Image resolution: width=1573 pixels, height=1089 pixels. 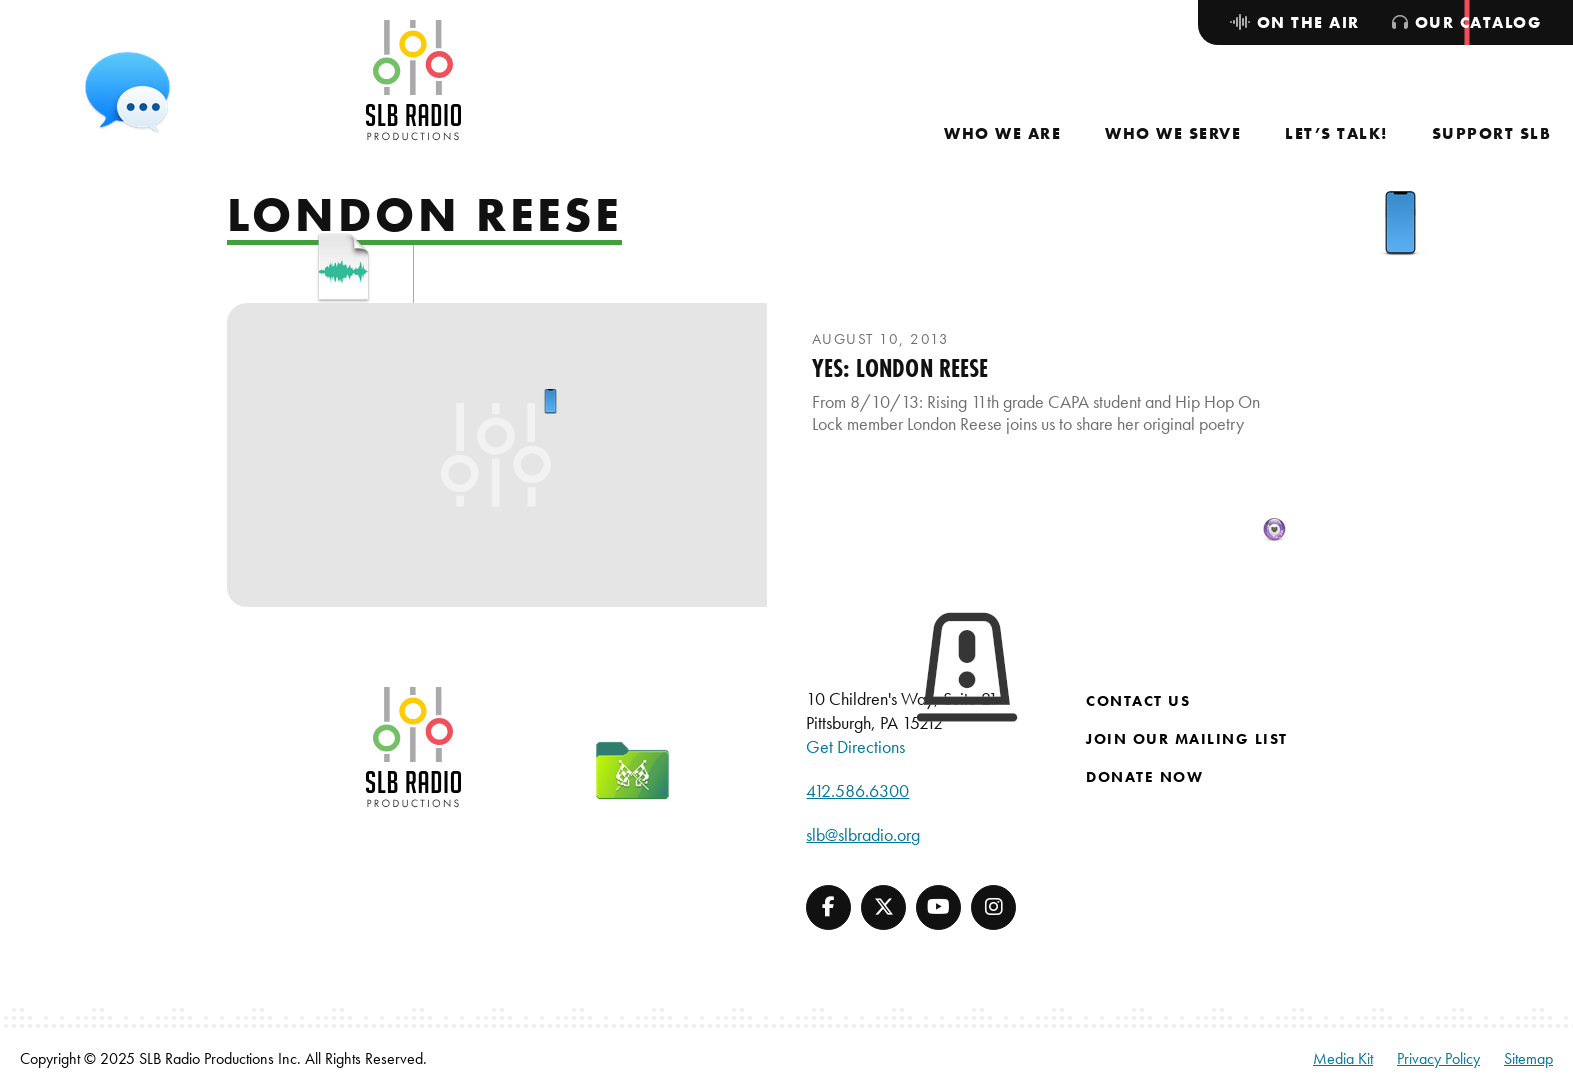 I want to click on open messages preferences or settings, so click(x=127, y=90).